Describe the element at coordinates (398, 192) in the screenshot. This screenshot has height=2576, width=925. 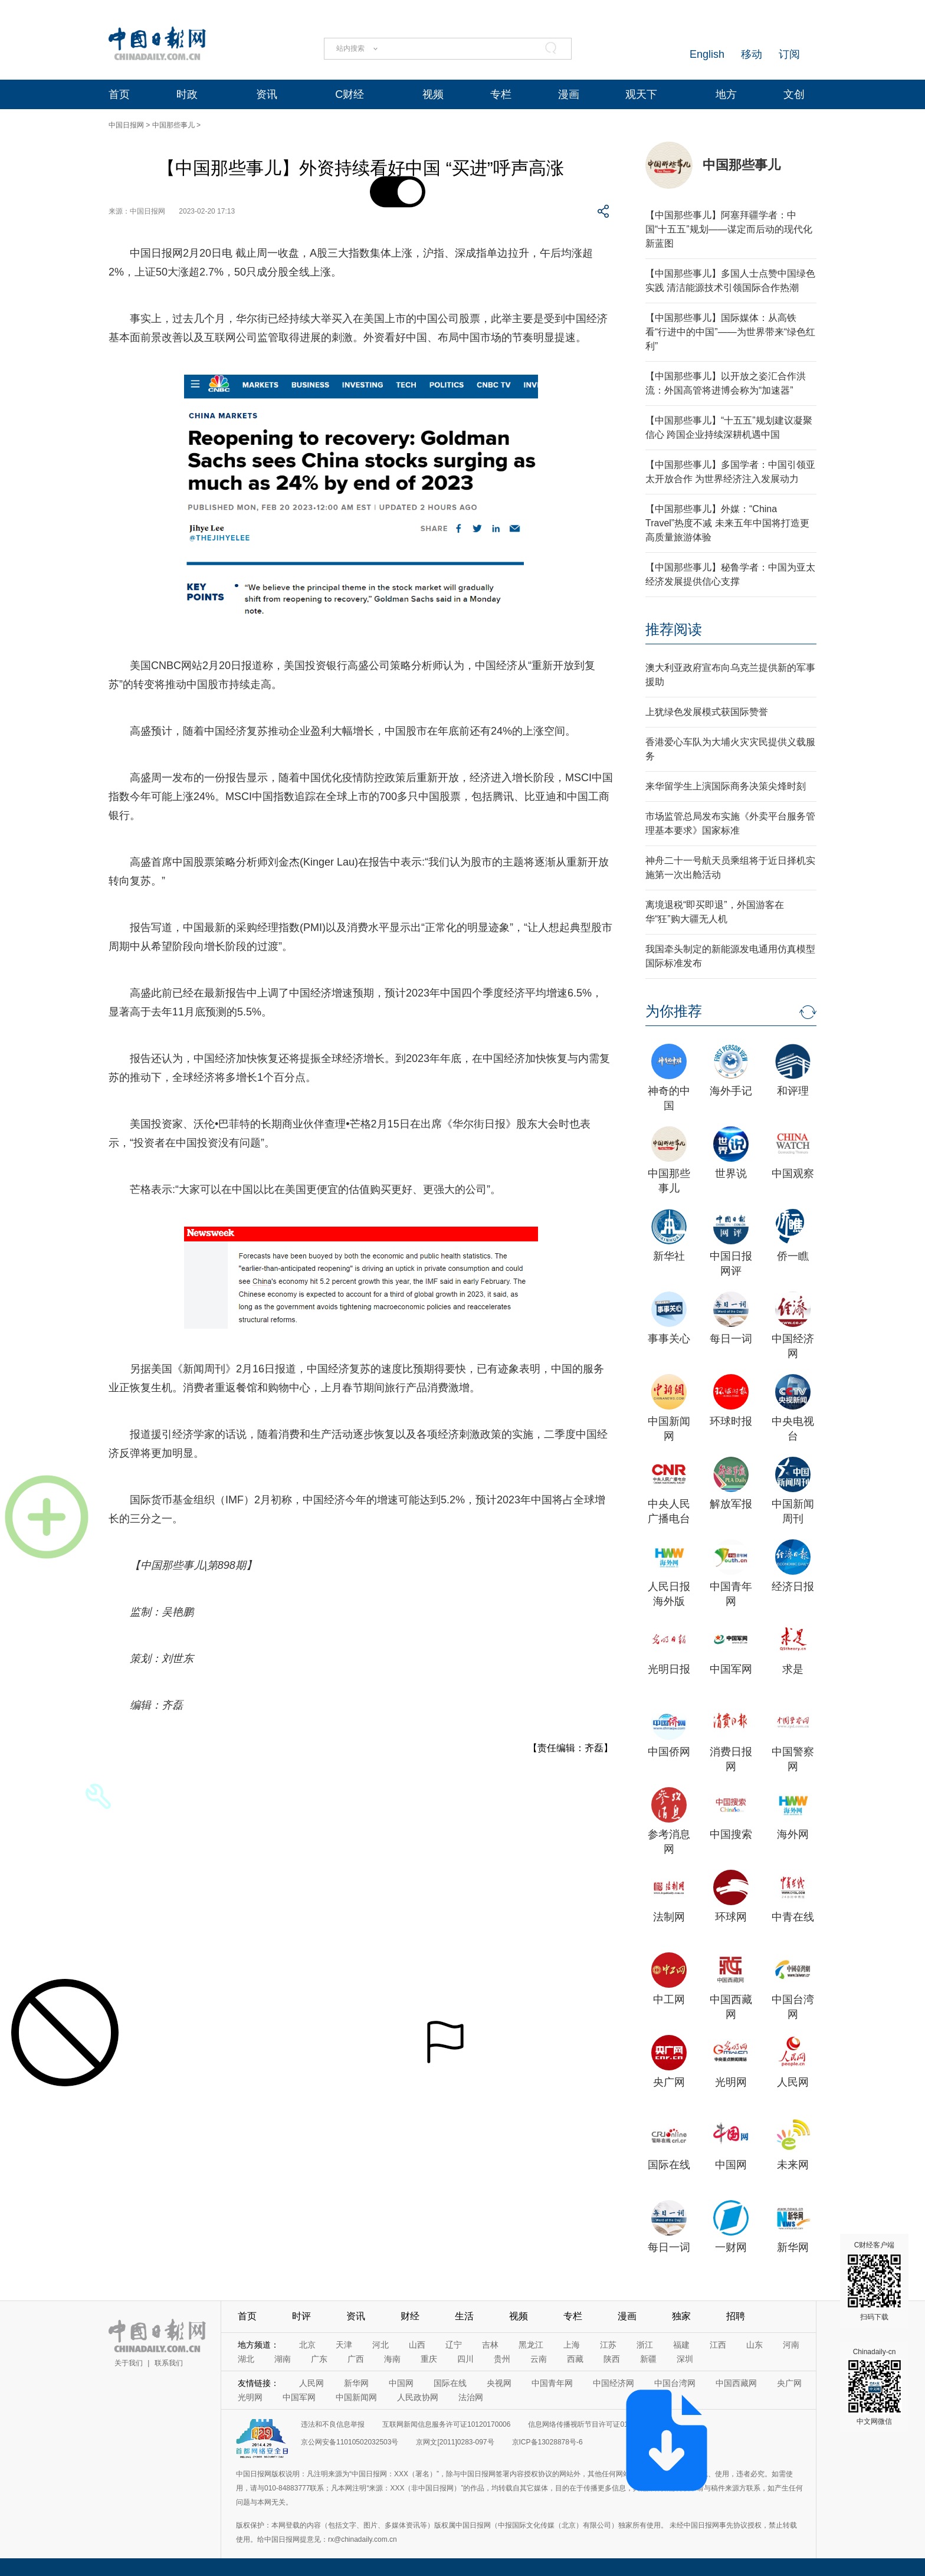
I see `toggle a setting on or off` at that location.